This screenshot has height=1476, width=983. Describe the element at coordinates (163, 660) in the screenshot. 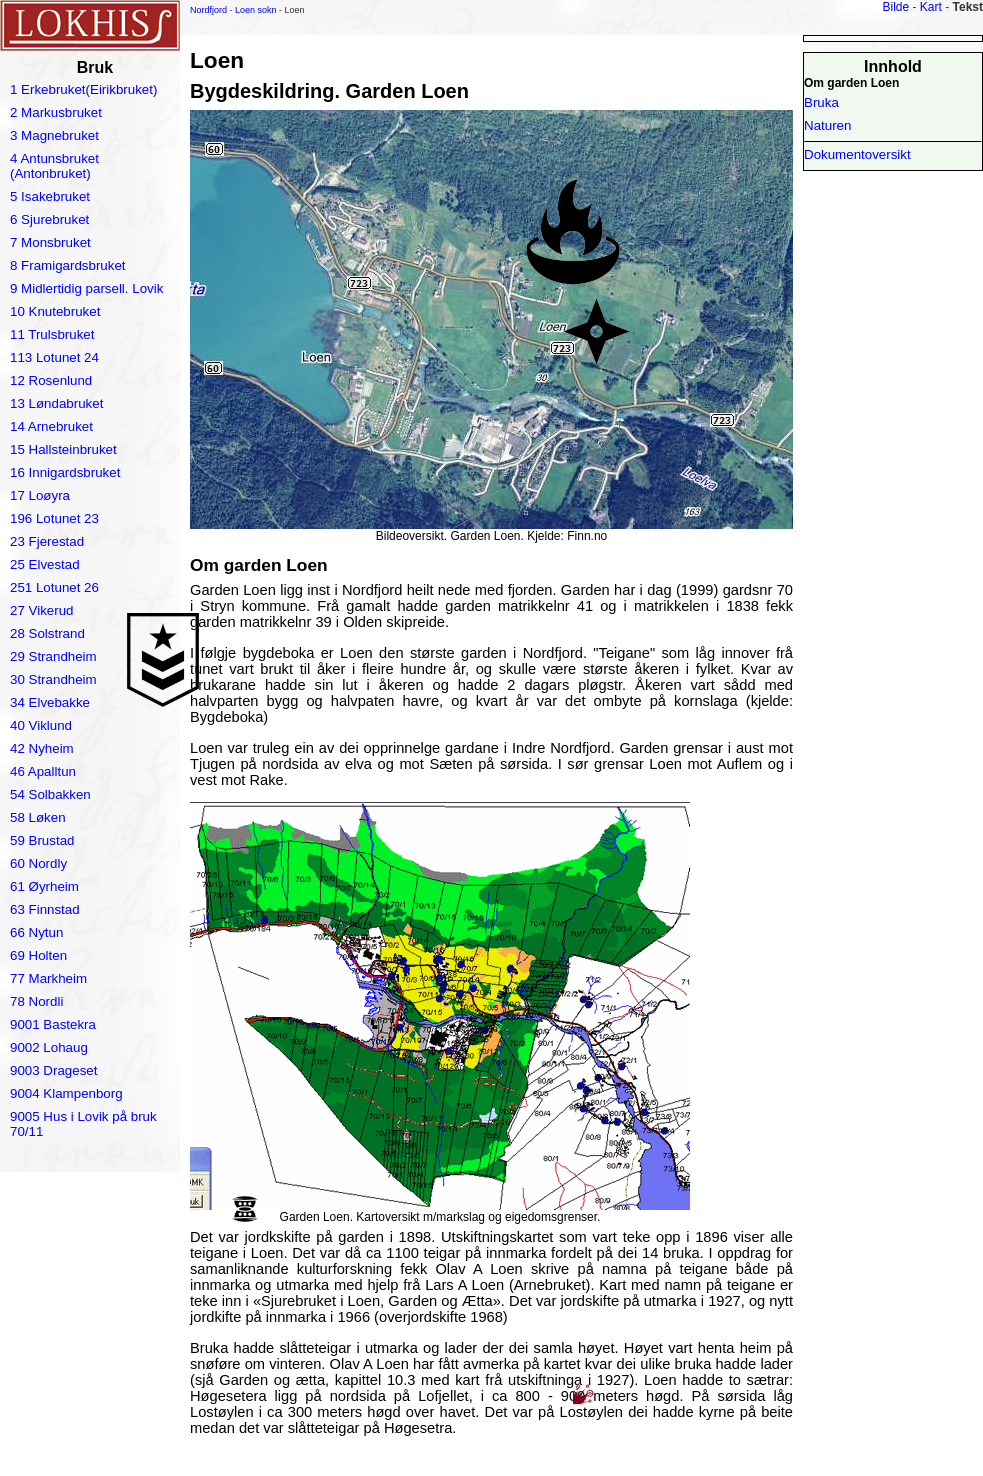

I see `indicates rank 3 or sergeant-level status` at that location.